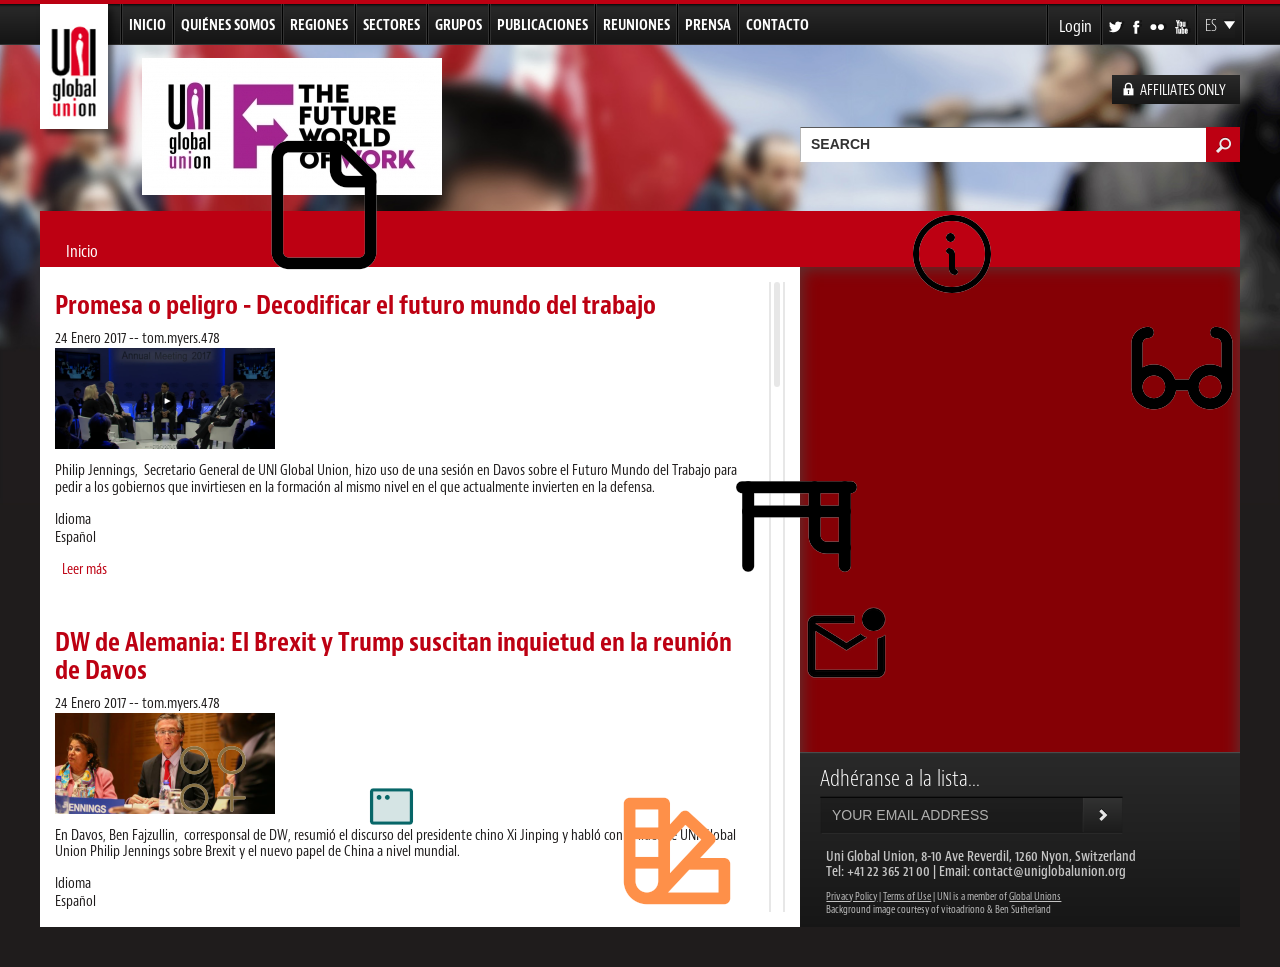 The height and width of the screenshot is (967, 1280). I want to click on enable reading mode or accessibility features, so click(1182, 370).